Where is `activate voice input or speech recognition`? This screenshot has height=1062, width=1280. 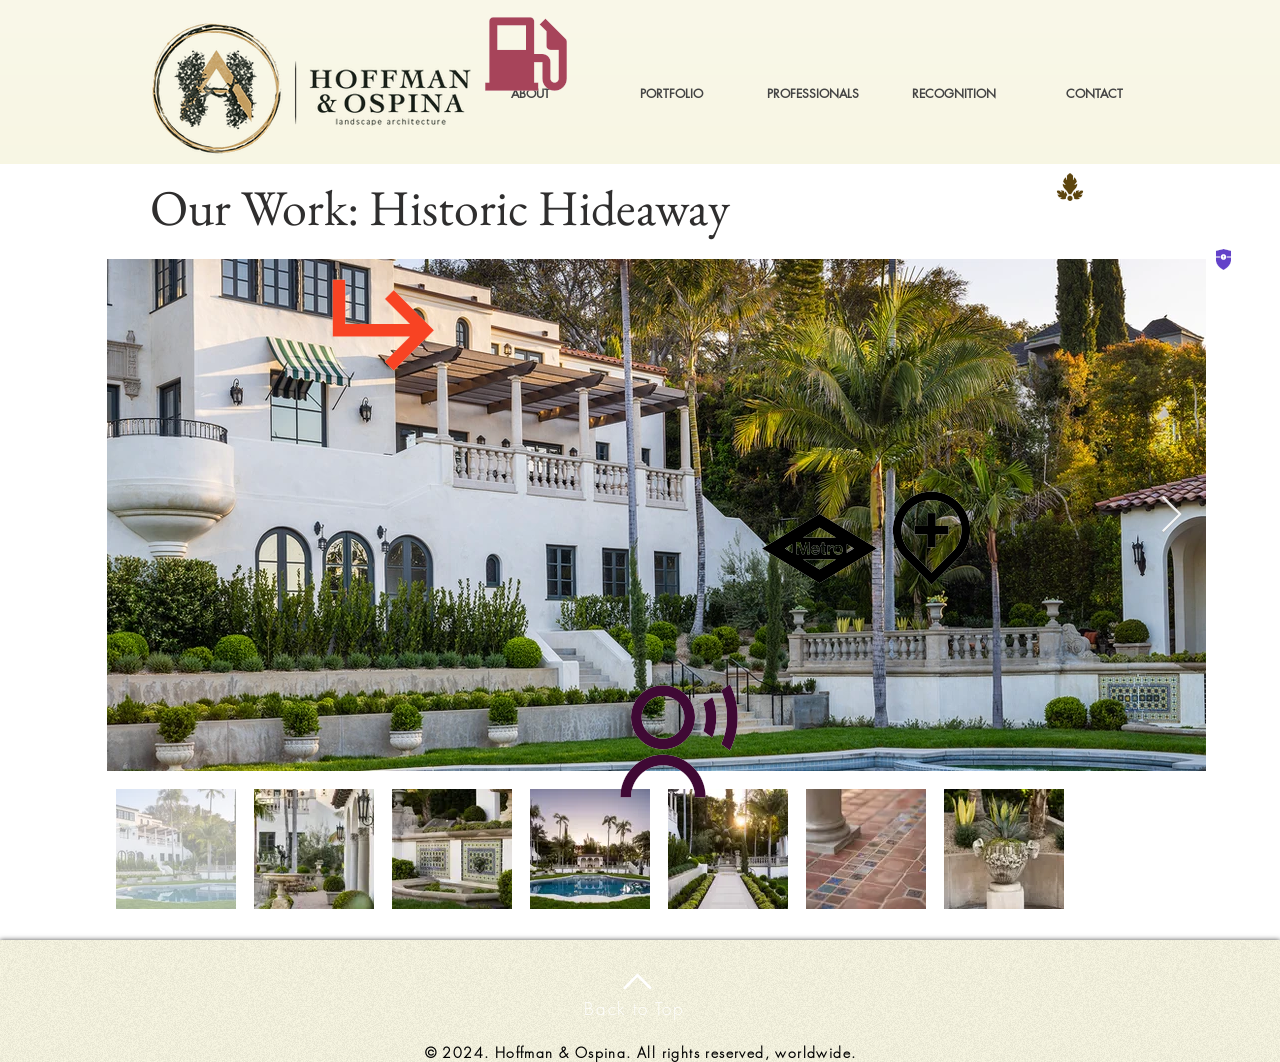
activate voice input or speech recognition is located at coordinates (679, 744).